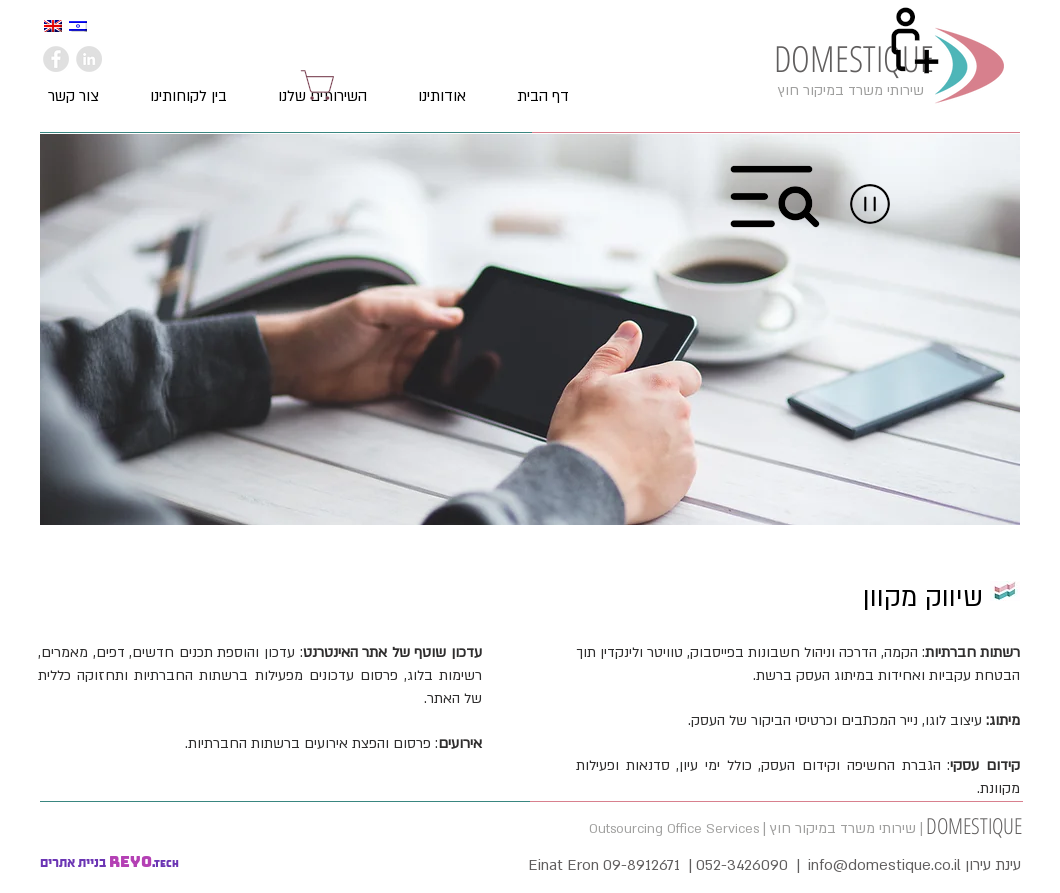 This screenshot has height=893, width=1060. What do you see at coordinates (318, 85) in the screenshot?
I see `view your shopping cart` at bounding box center [318, 85].